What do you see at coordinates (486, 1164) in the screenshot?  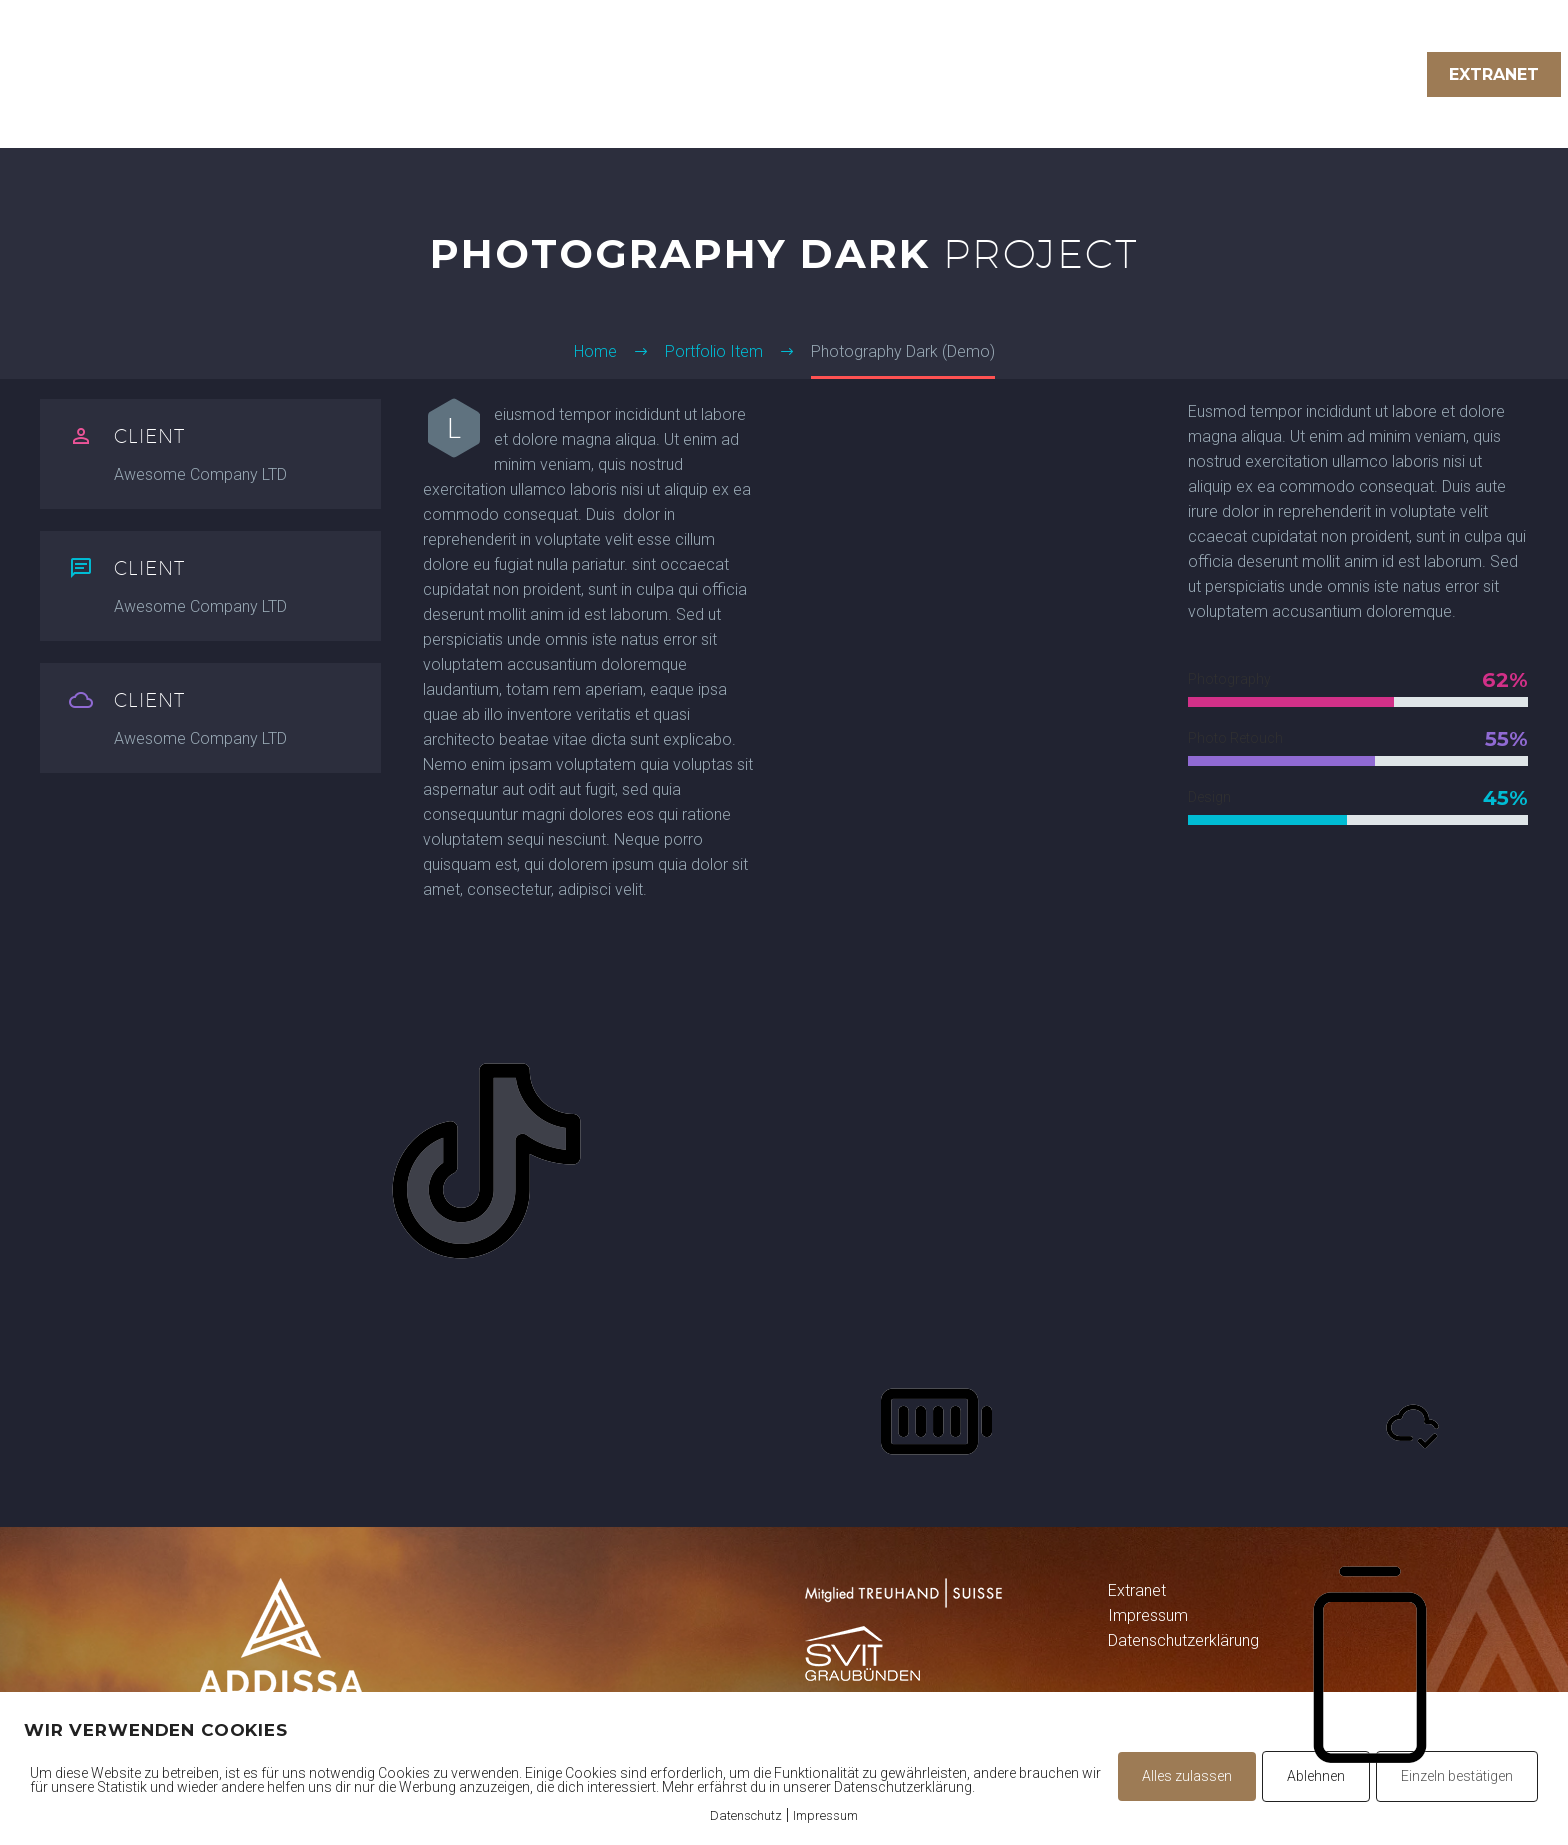 I see `open TikTok app` at bounding box center [486, 1164].